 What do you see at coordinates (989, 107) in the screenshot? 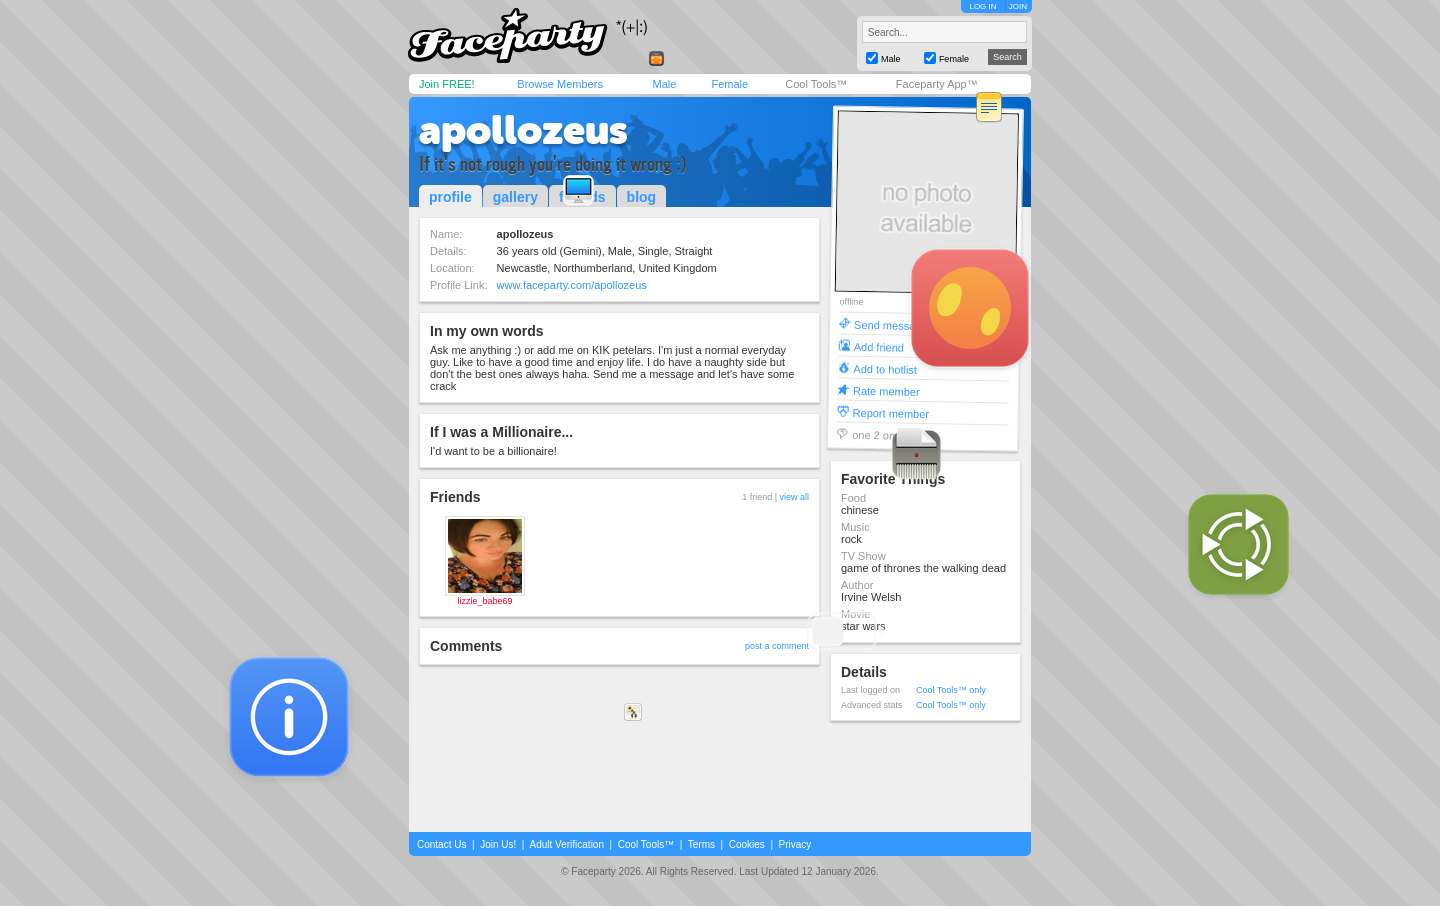
I see `open the notes application` at bounding box center [989, 107].